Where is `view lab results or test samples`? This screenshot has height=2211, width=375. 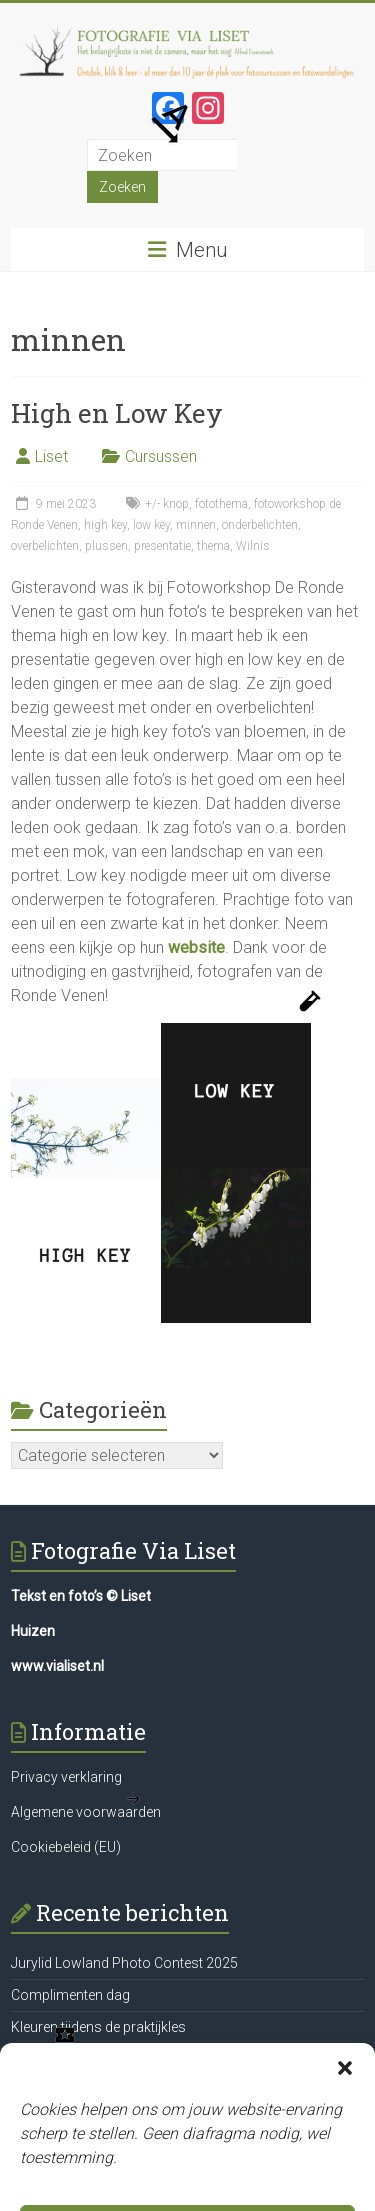 view lab results or test samples is located at coordinates (310, 1001).